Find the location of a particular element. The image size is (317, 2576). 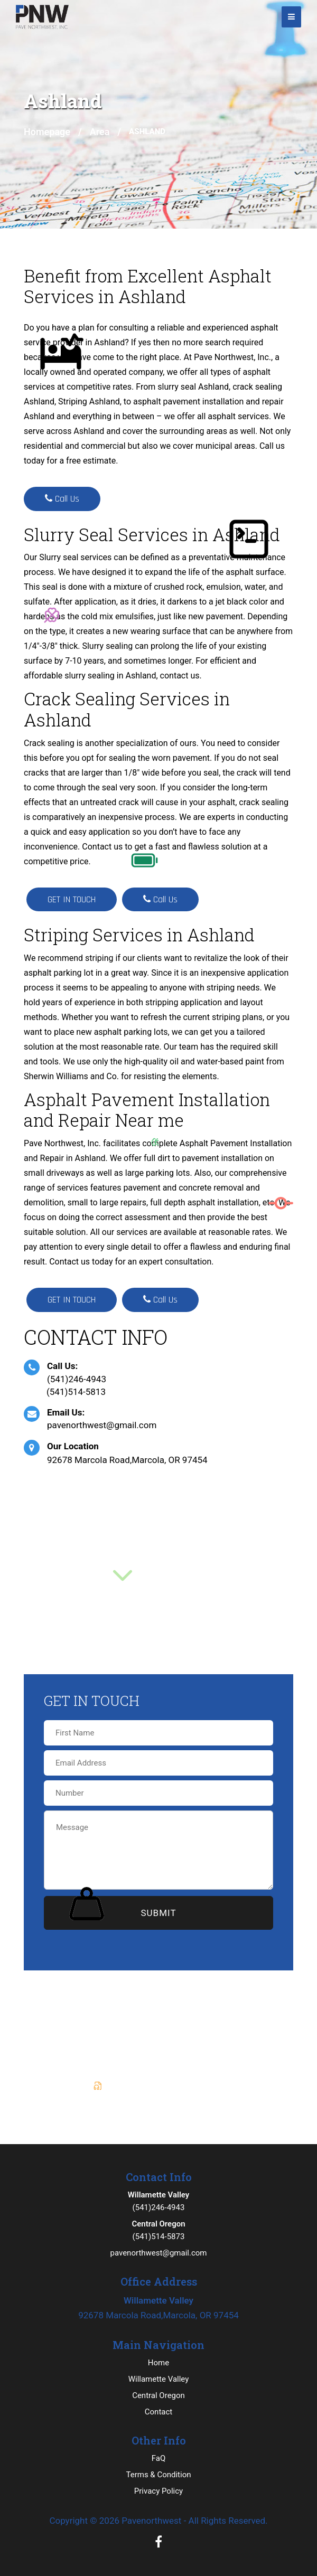

view patient procedures or medical records is located at coordinates (61, 354).